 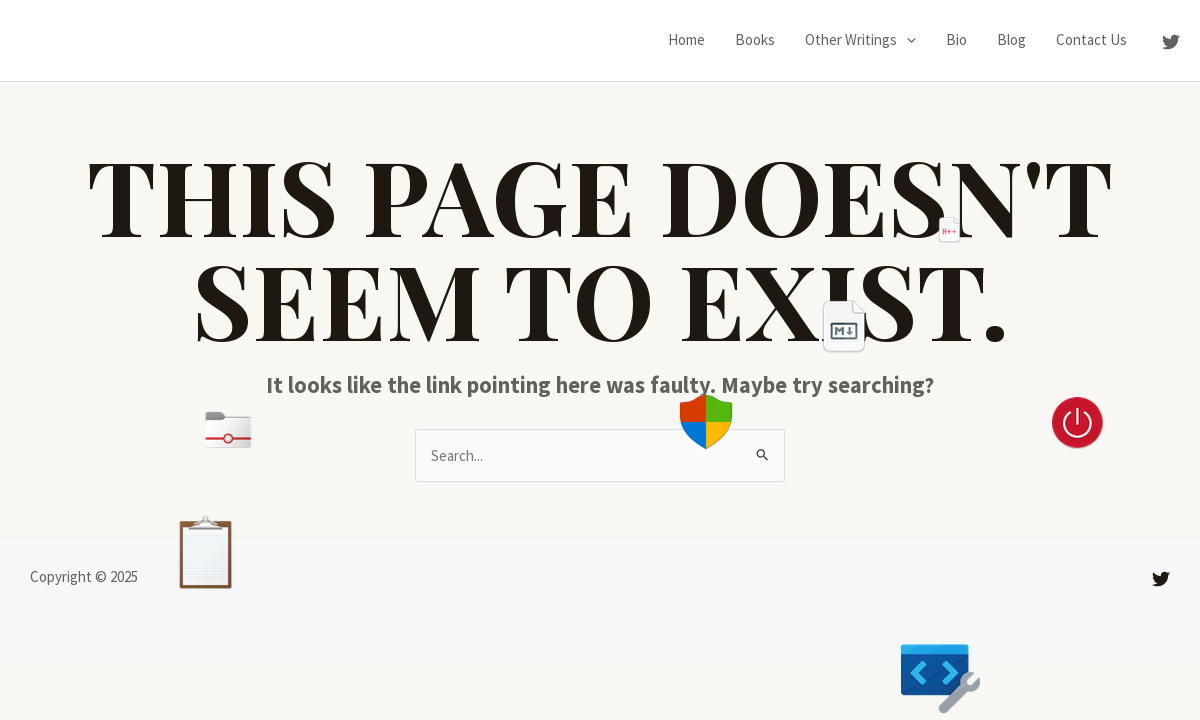 What do you see at coordinates (1078, 423) in the screenshot?
I see `shut down or power off the system` at bounding box center [1078, 423].